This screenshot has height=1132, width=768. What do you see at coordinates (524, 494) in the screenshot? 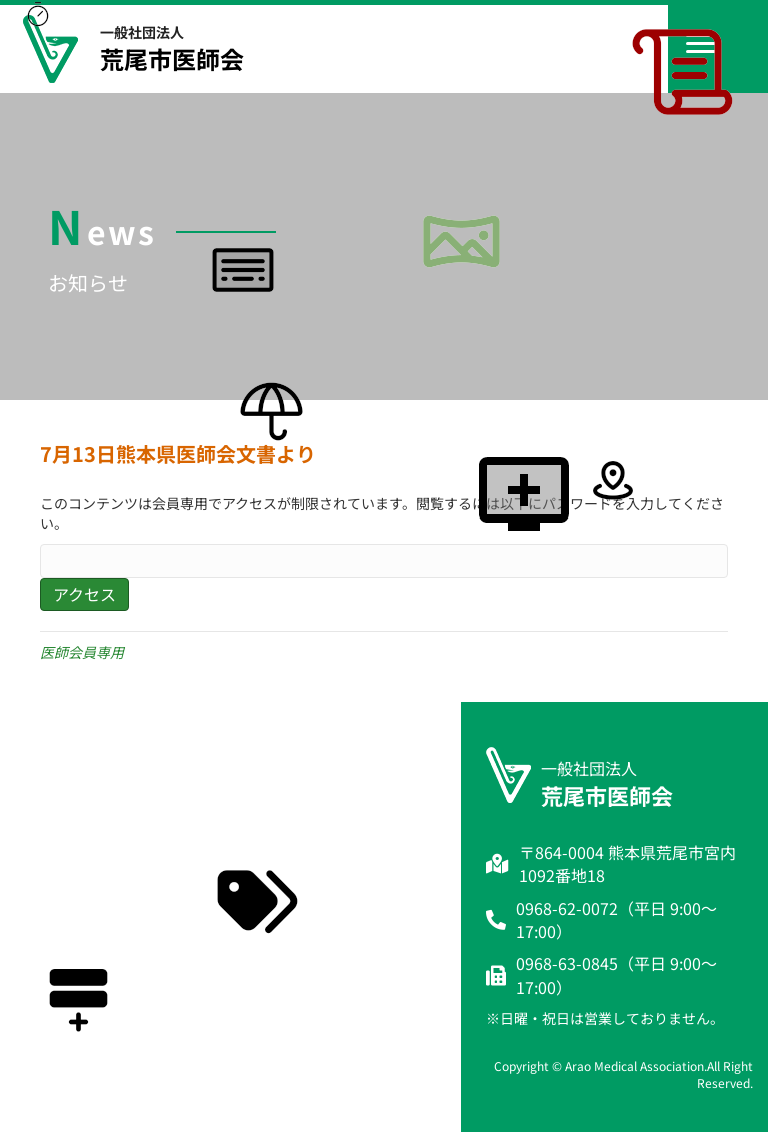
I see `add video to watch queue` at bounding box center [524, 494].